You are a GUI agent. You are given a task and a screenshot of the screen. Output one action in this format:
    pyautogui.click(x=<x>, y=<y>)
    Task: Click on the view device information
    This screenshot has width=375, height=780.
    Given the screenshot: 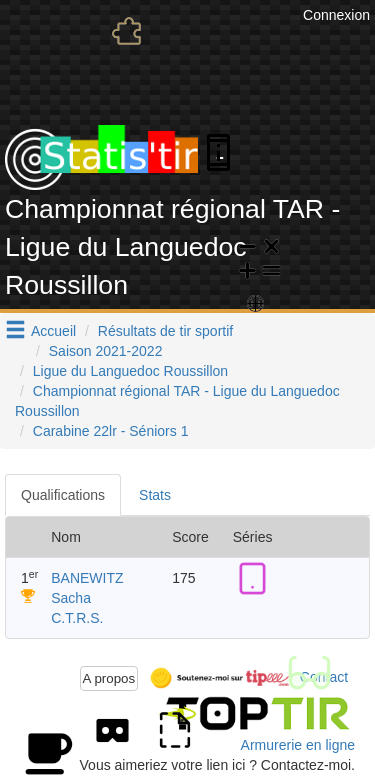 What is the action you would take?
    pyautogui.click(x=218, y=152)
    